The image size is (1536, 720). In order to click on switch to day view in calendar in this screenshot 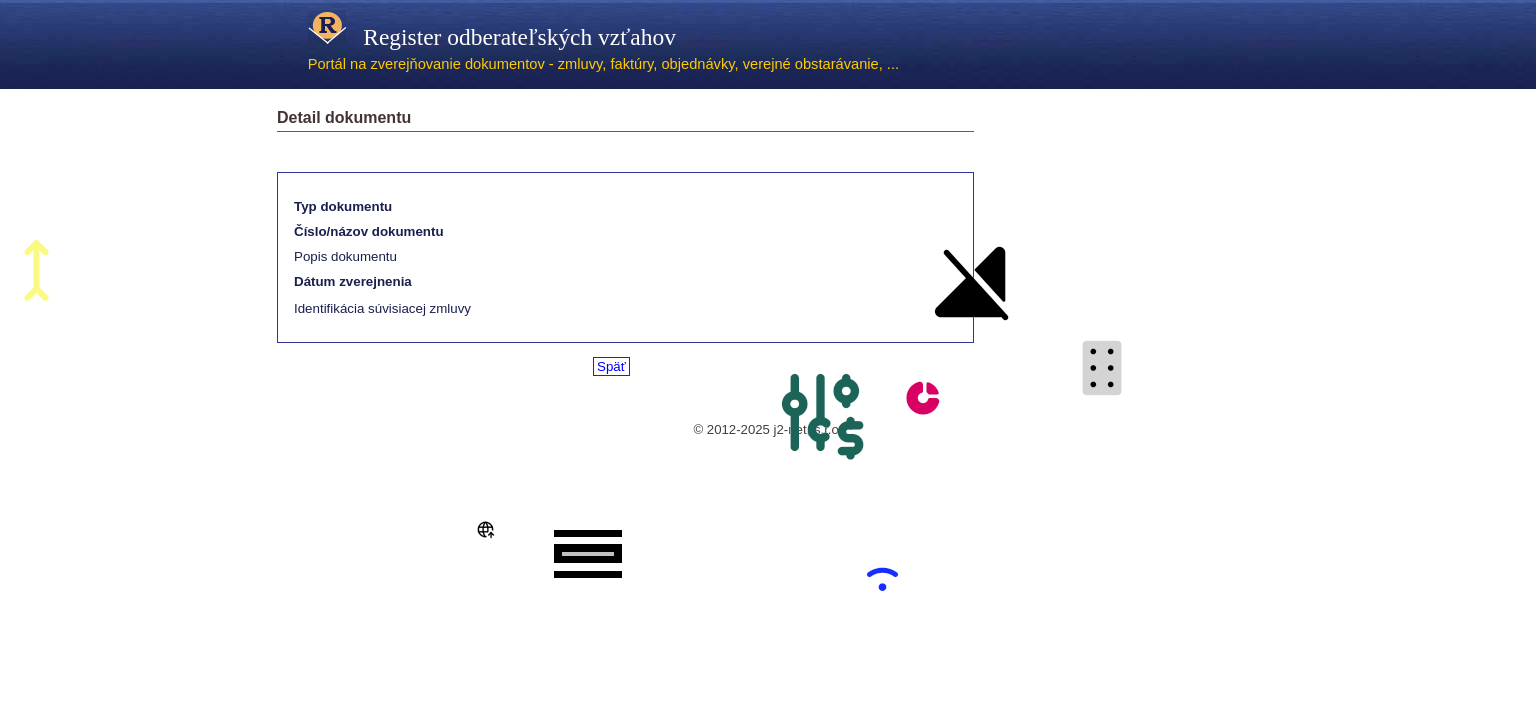, I will do `click(588, 552)`.